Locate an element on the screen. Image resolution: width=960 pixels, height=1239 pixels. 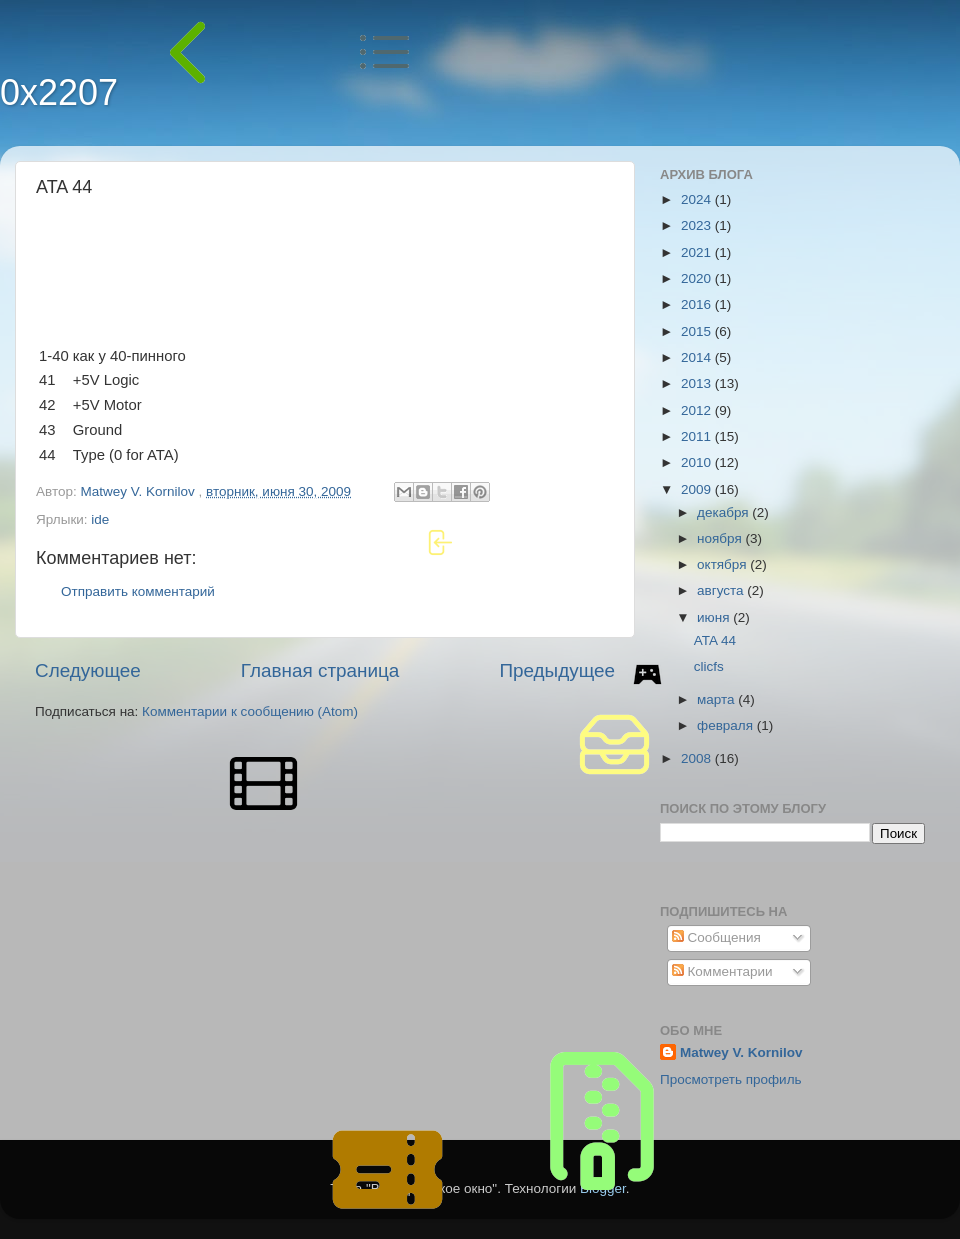
view your tickets or passes is located at coordinates (387, 1169).